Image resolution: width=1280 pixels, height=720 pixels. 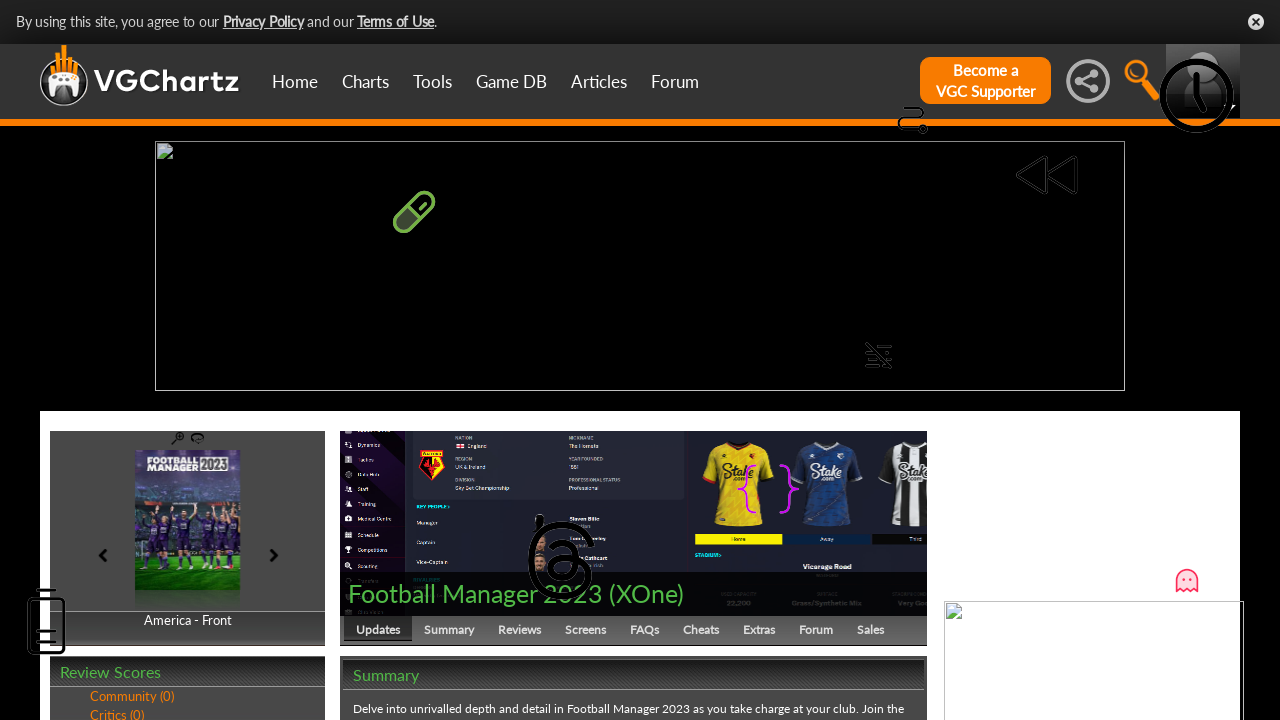 I want to click on indicates medium battery level, so click(x=46, y=622).